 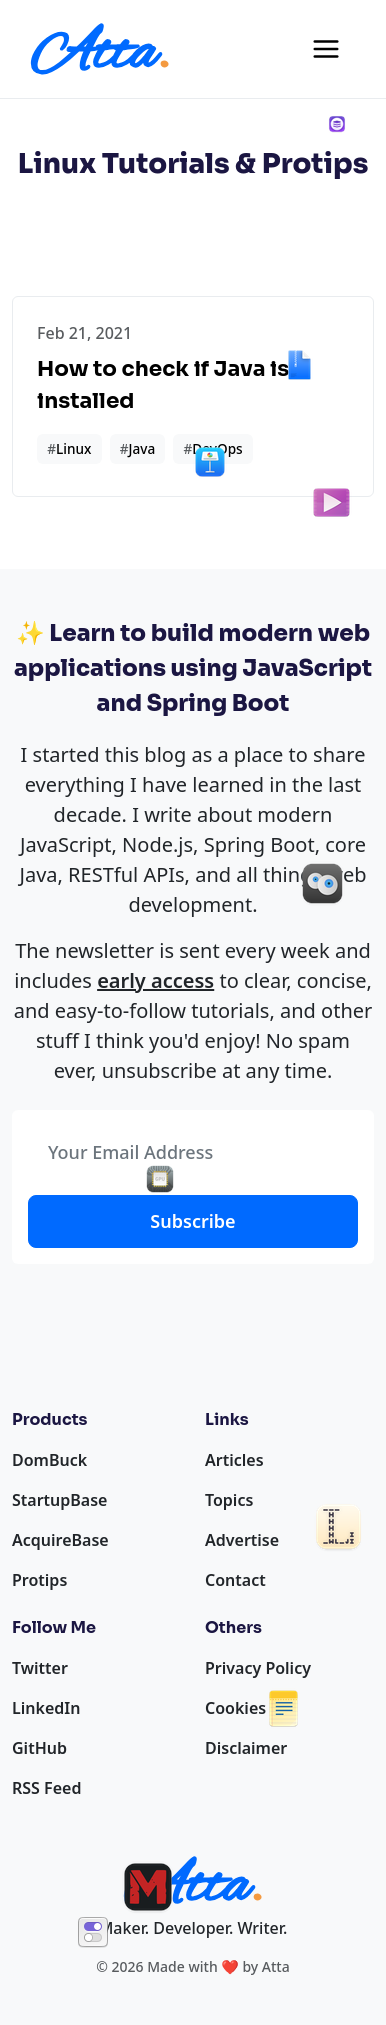 What do you see at coordinates (93, 1932) in the screenshot?
I see `open gnome tweaks to customize desktop settings` at bounding box center [93, 1932].